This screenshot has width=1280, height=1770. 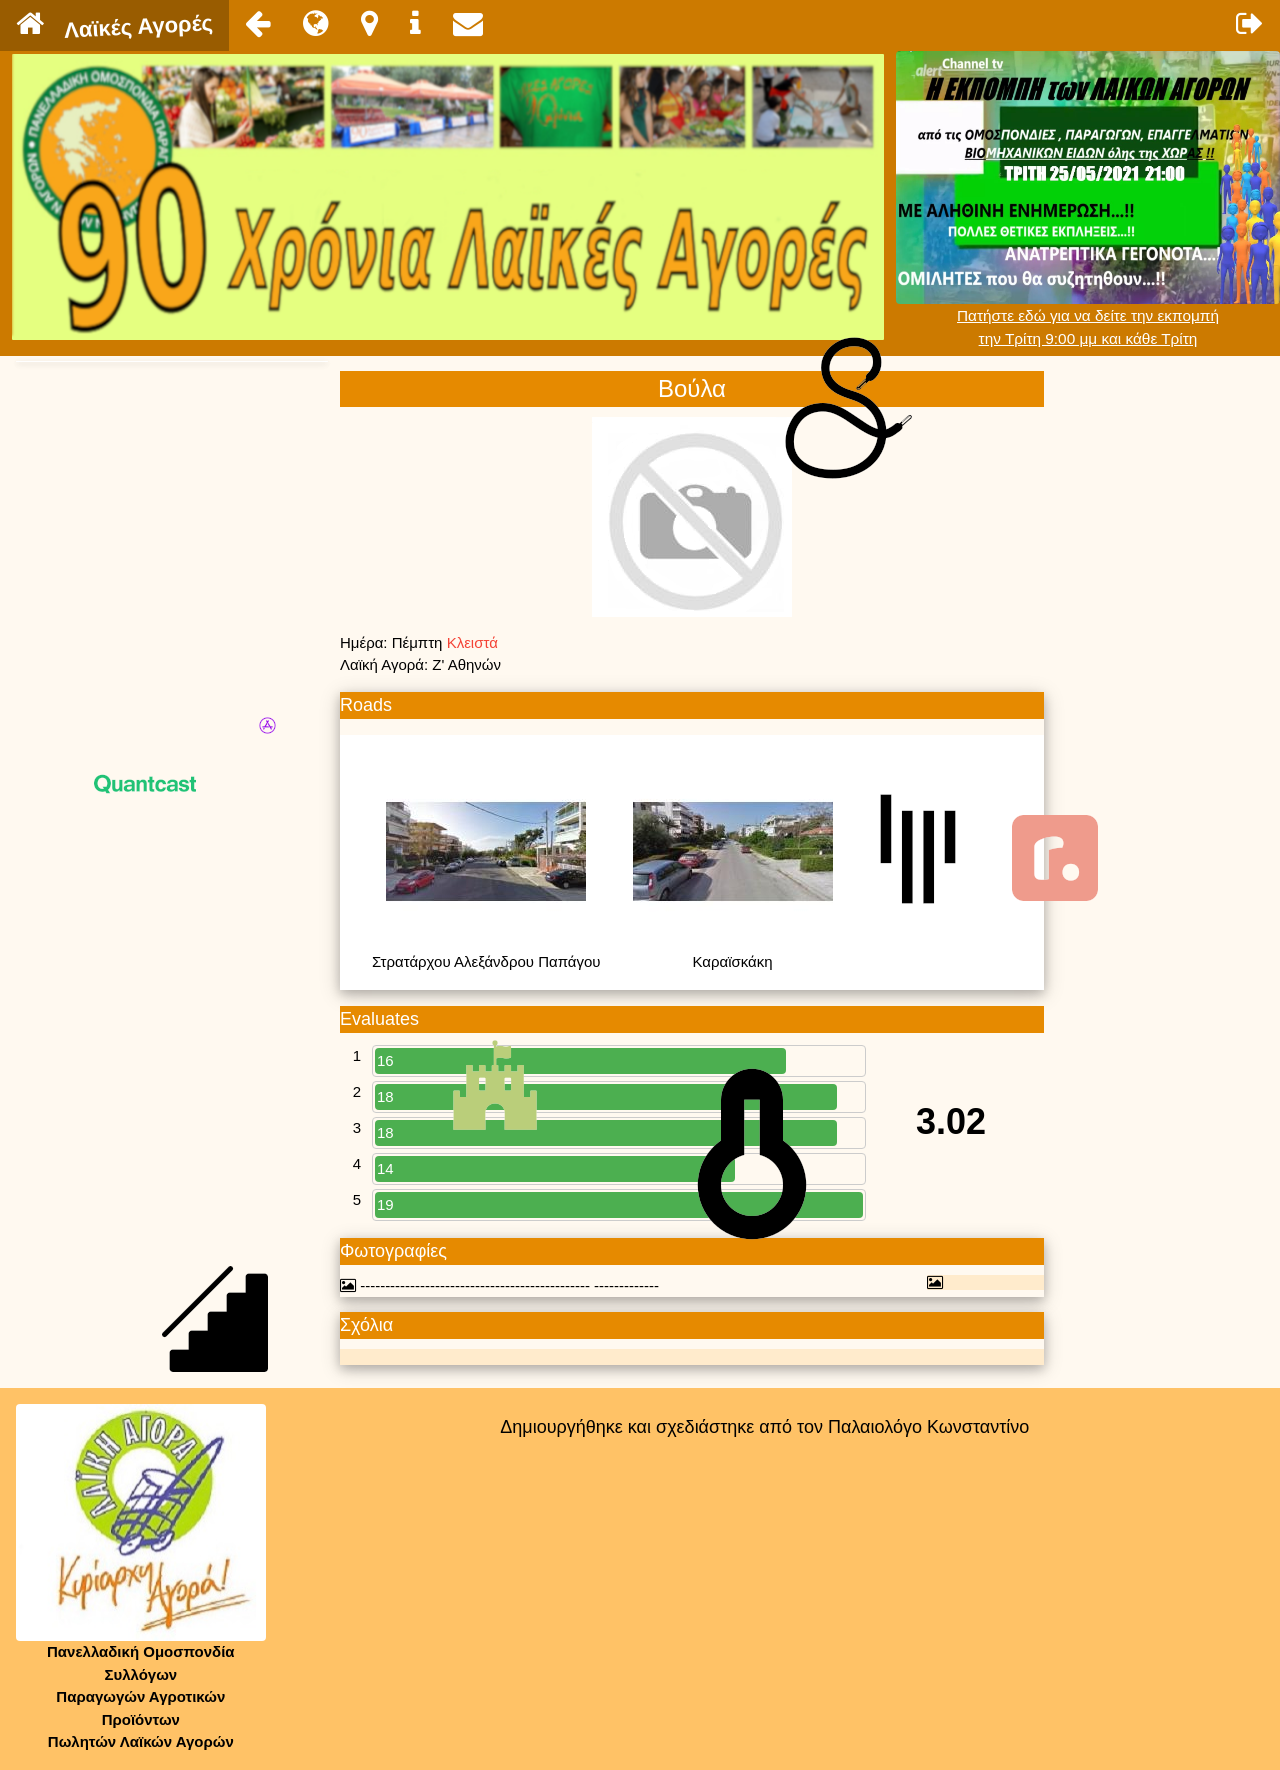 I want to click on open Gitter chat platform, so click(x=918, y=849).